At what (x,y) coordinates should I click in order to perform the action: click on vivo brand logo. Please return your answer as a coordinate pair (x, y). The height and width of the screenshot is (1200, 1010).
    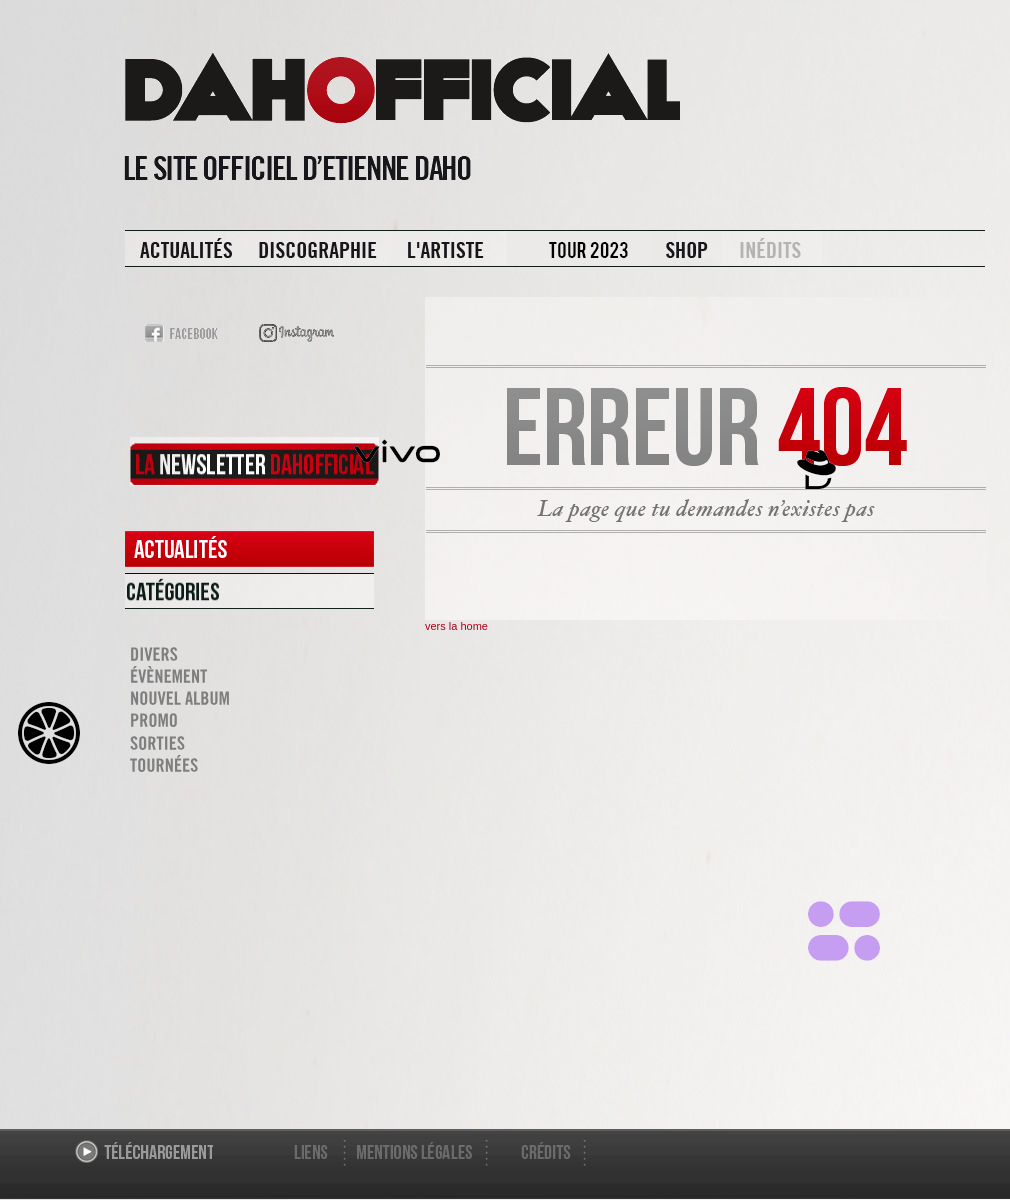
    Looking at the image, I should click on (397, 451).